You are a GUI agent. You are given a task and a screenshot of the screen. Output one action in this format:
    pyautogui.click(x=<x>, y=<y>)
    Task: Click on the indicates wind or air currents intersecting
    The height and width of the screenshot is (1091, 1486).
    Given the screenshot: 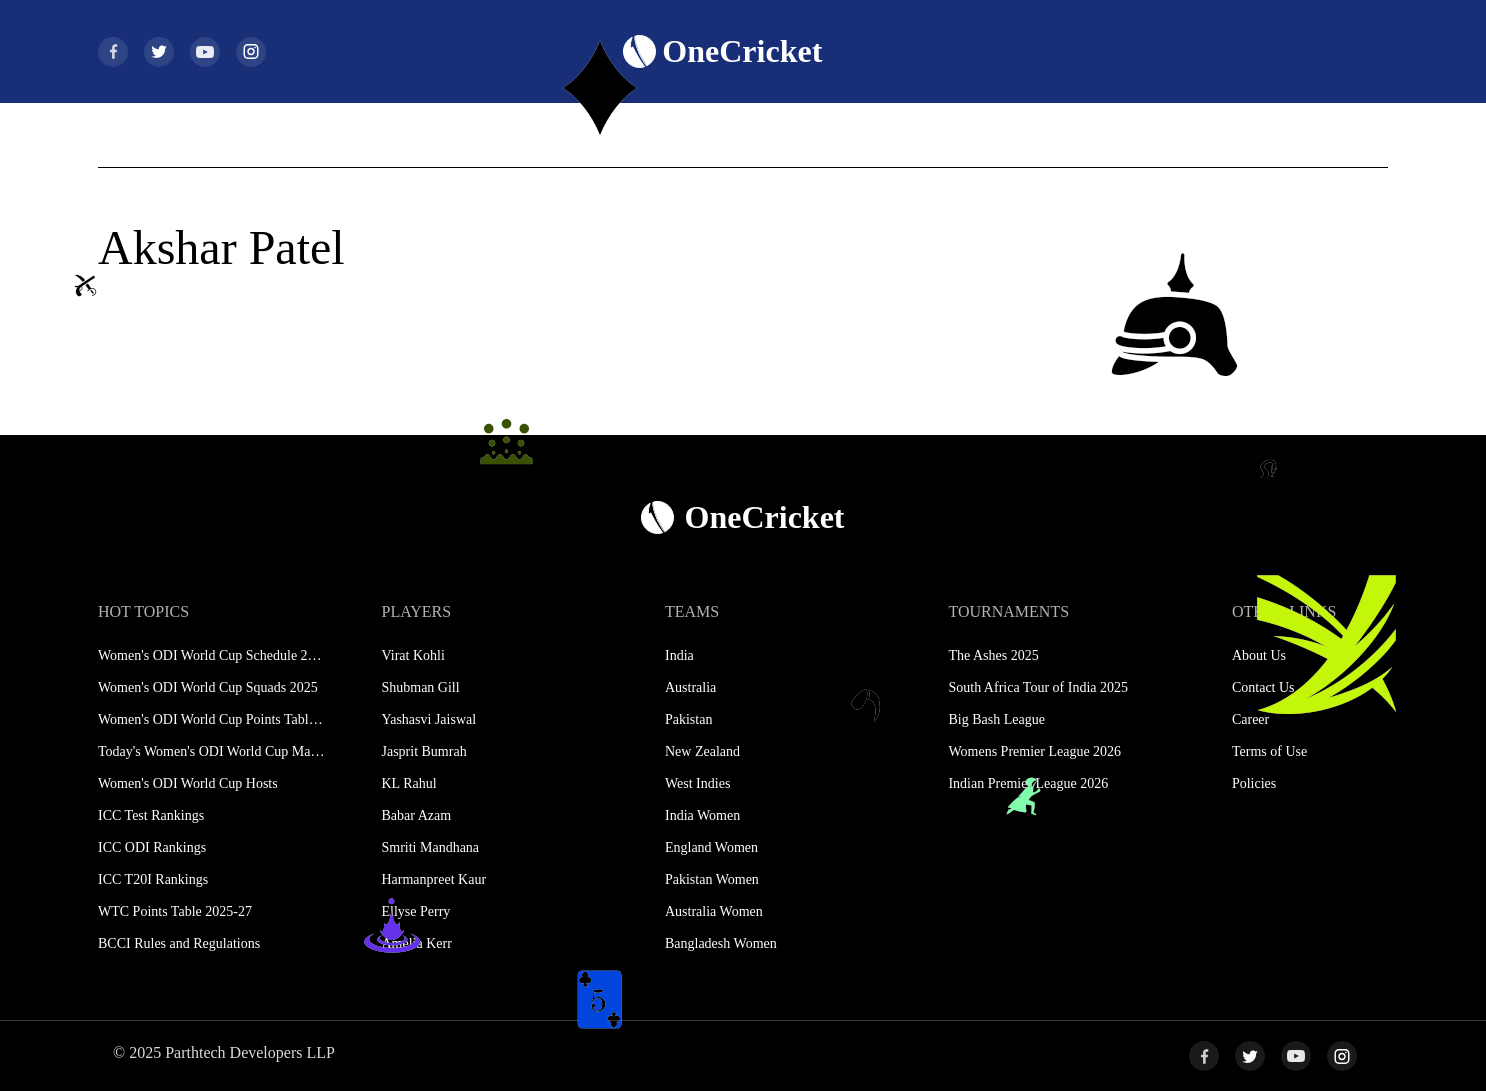 What is the action you would take?
    pyautogui.click(x=1326, y=645)
    